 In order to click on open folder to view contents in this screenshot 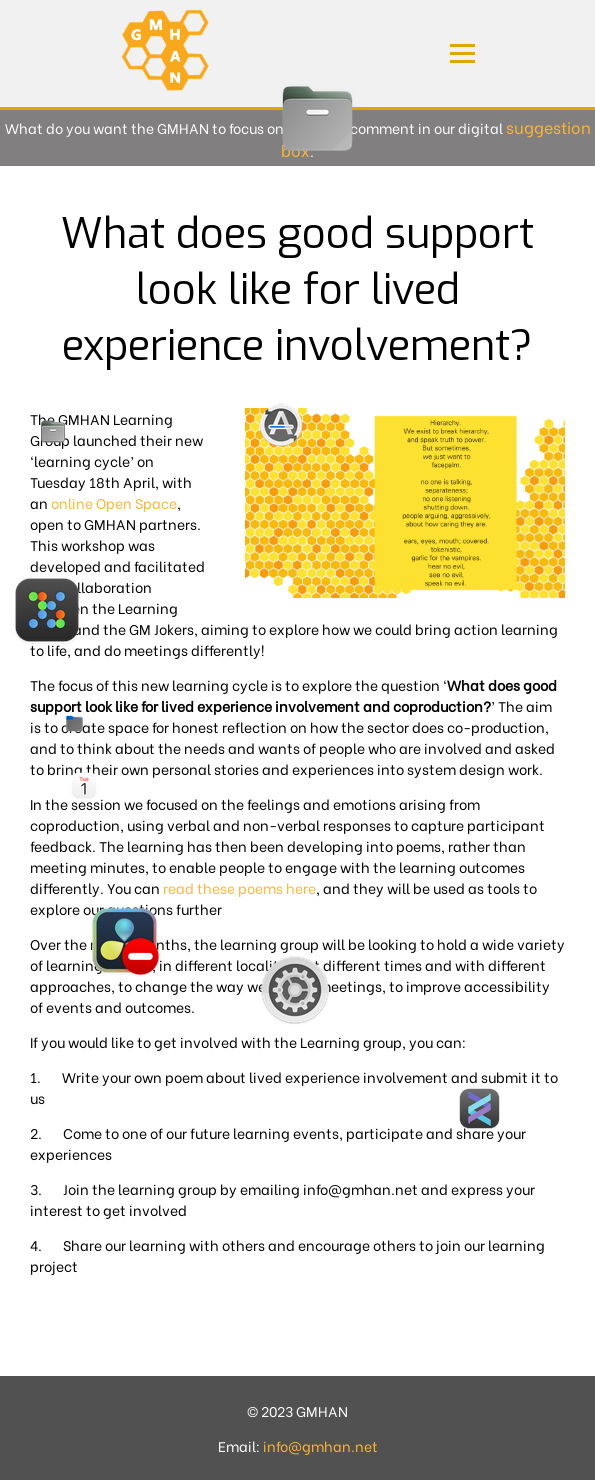, I will do `click(74, 723)`.